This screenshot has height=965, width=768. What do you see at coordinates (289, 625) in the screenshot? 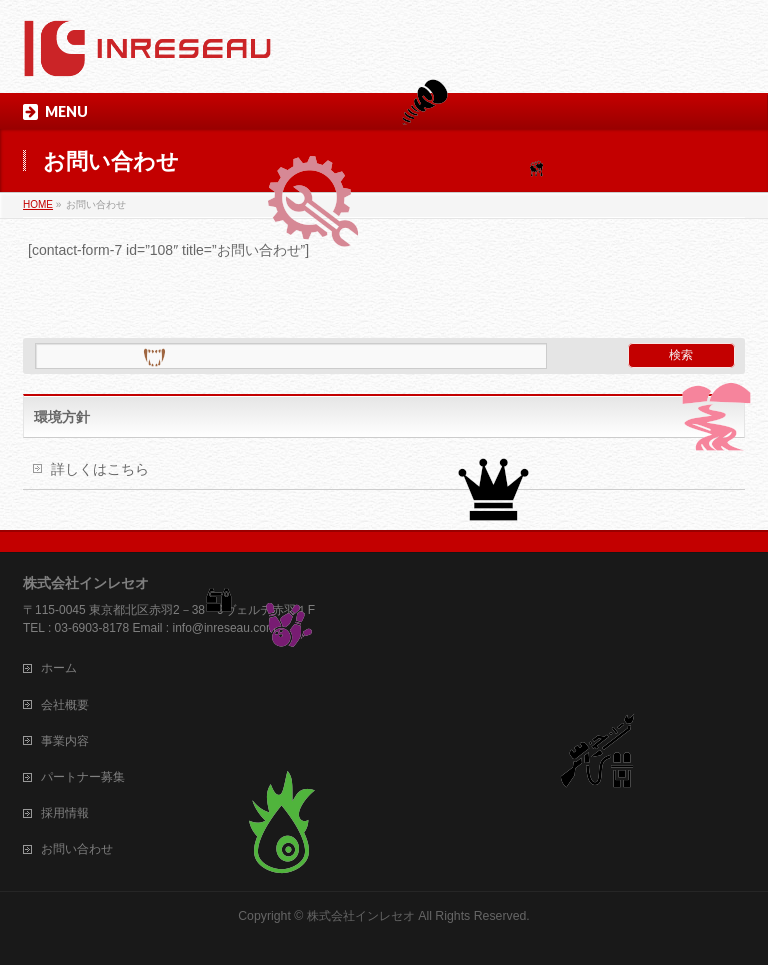
I see `indicates a strike in a bowling game` at bounding box center [289, 625].